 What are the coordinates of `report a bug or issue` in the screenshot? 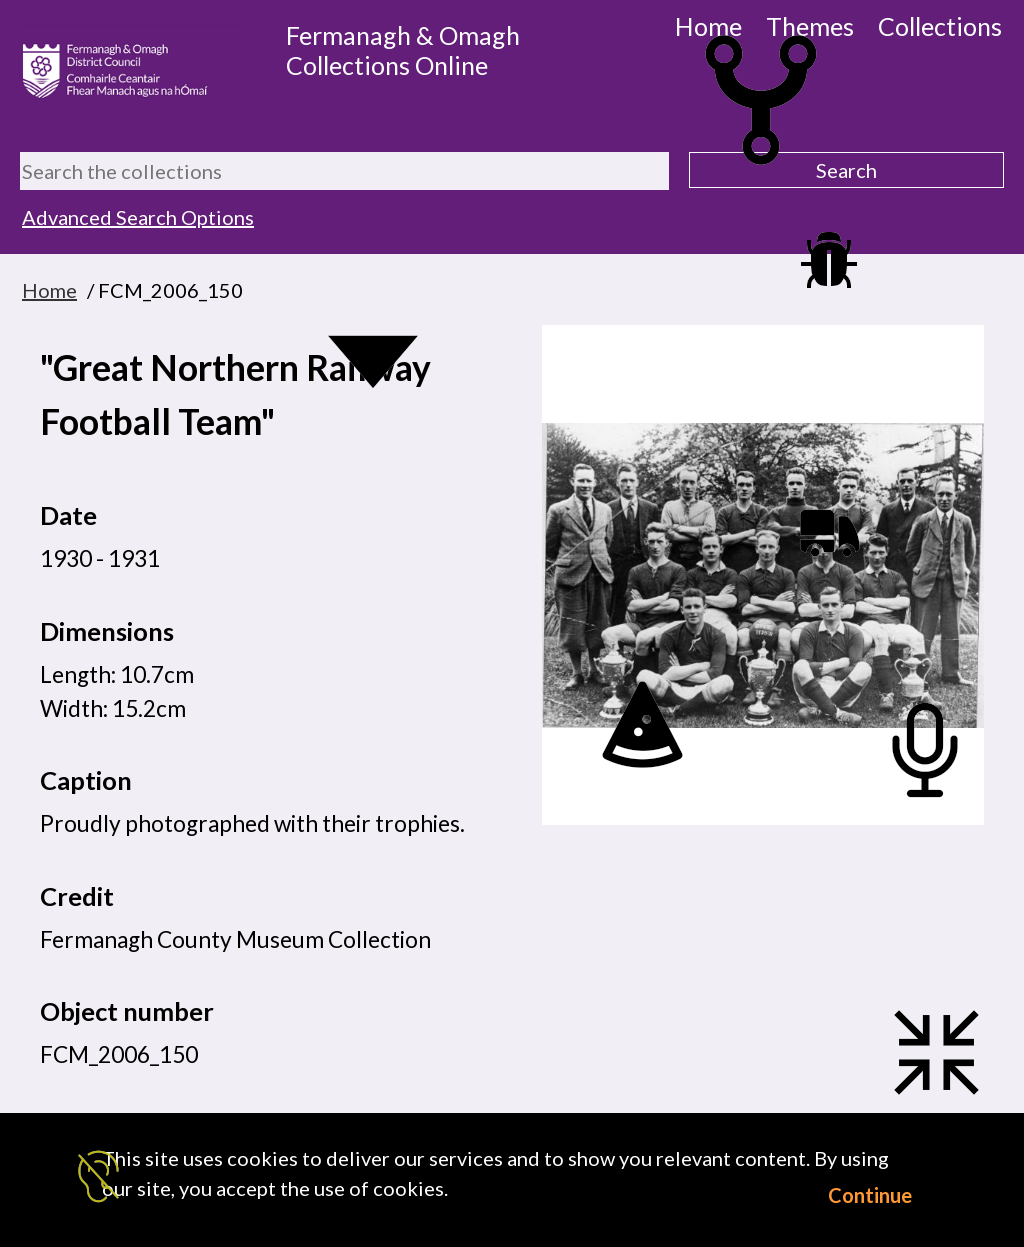 It's located at (829, 260).